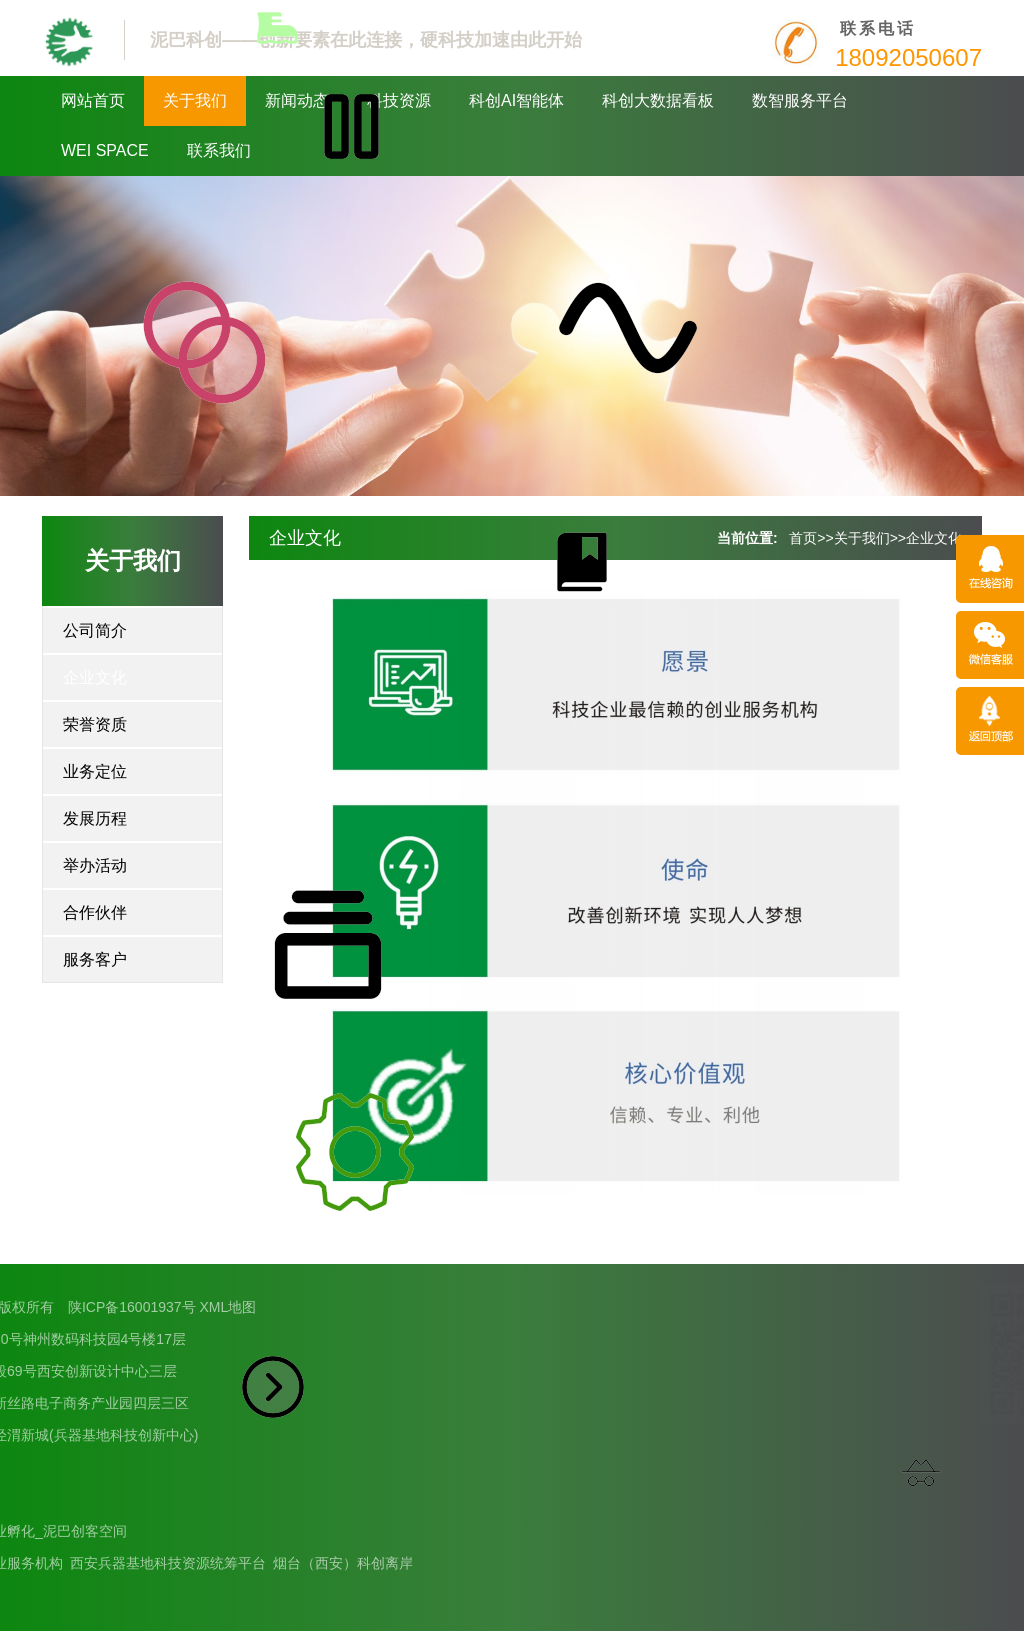  What do you see at coordinates (355, 1152) in the screenshot?
I see `access settings or preferences` at bounding box center [355, 1152].